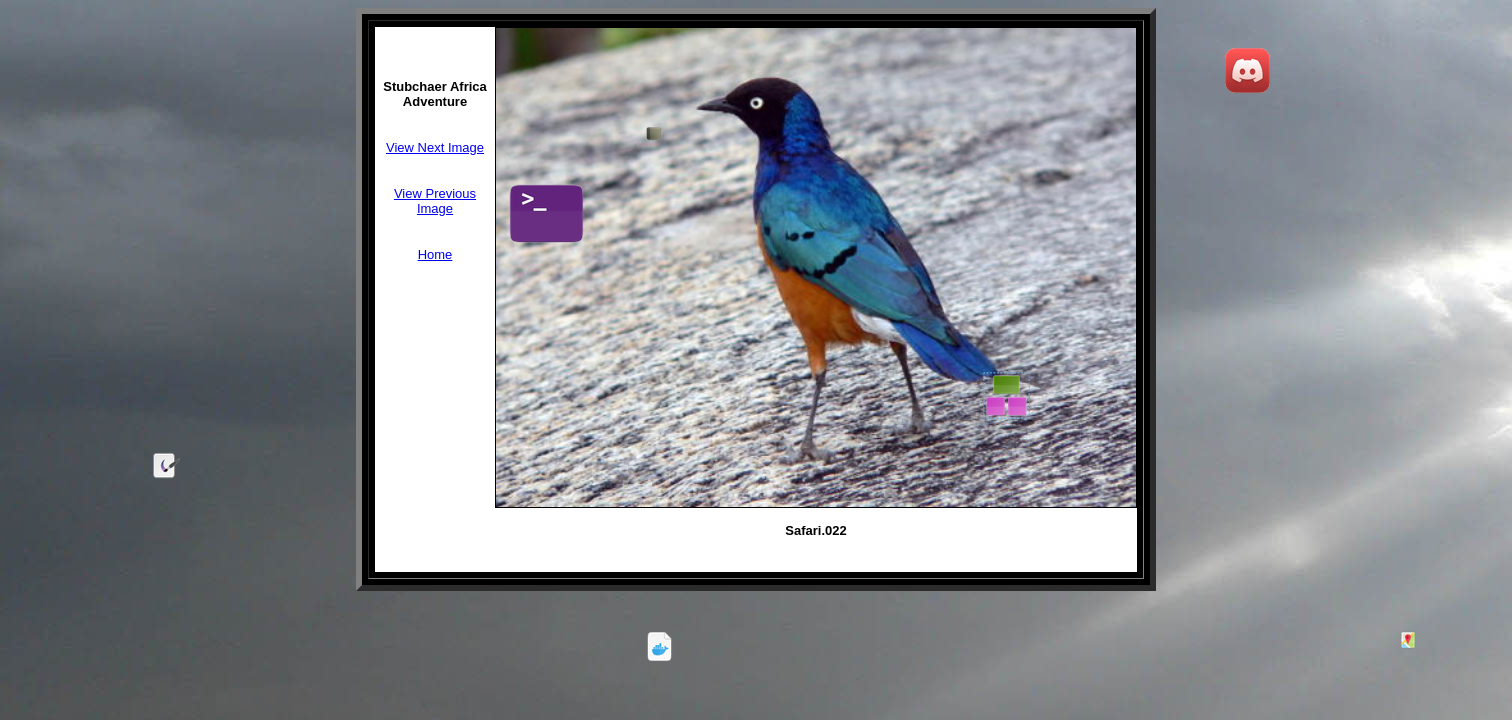  I want to click on open a GPX route or waypoint file, so click(1408, 640).